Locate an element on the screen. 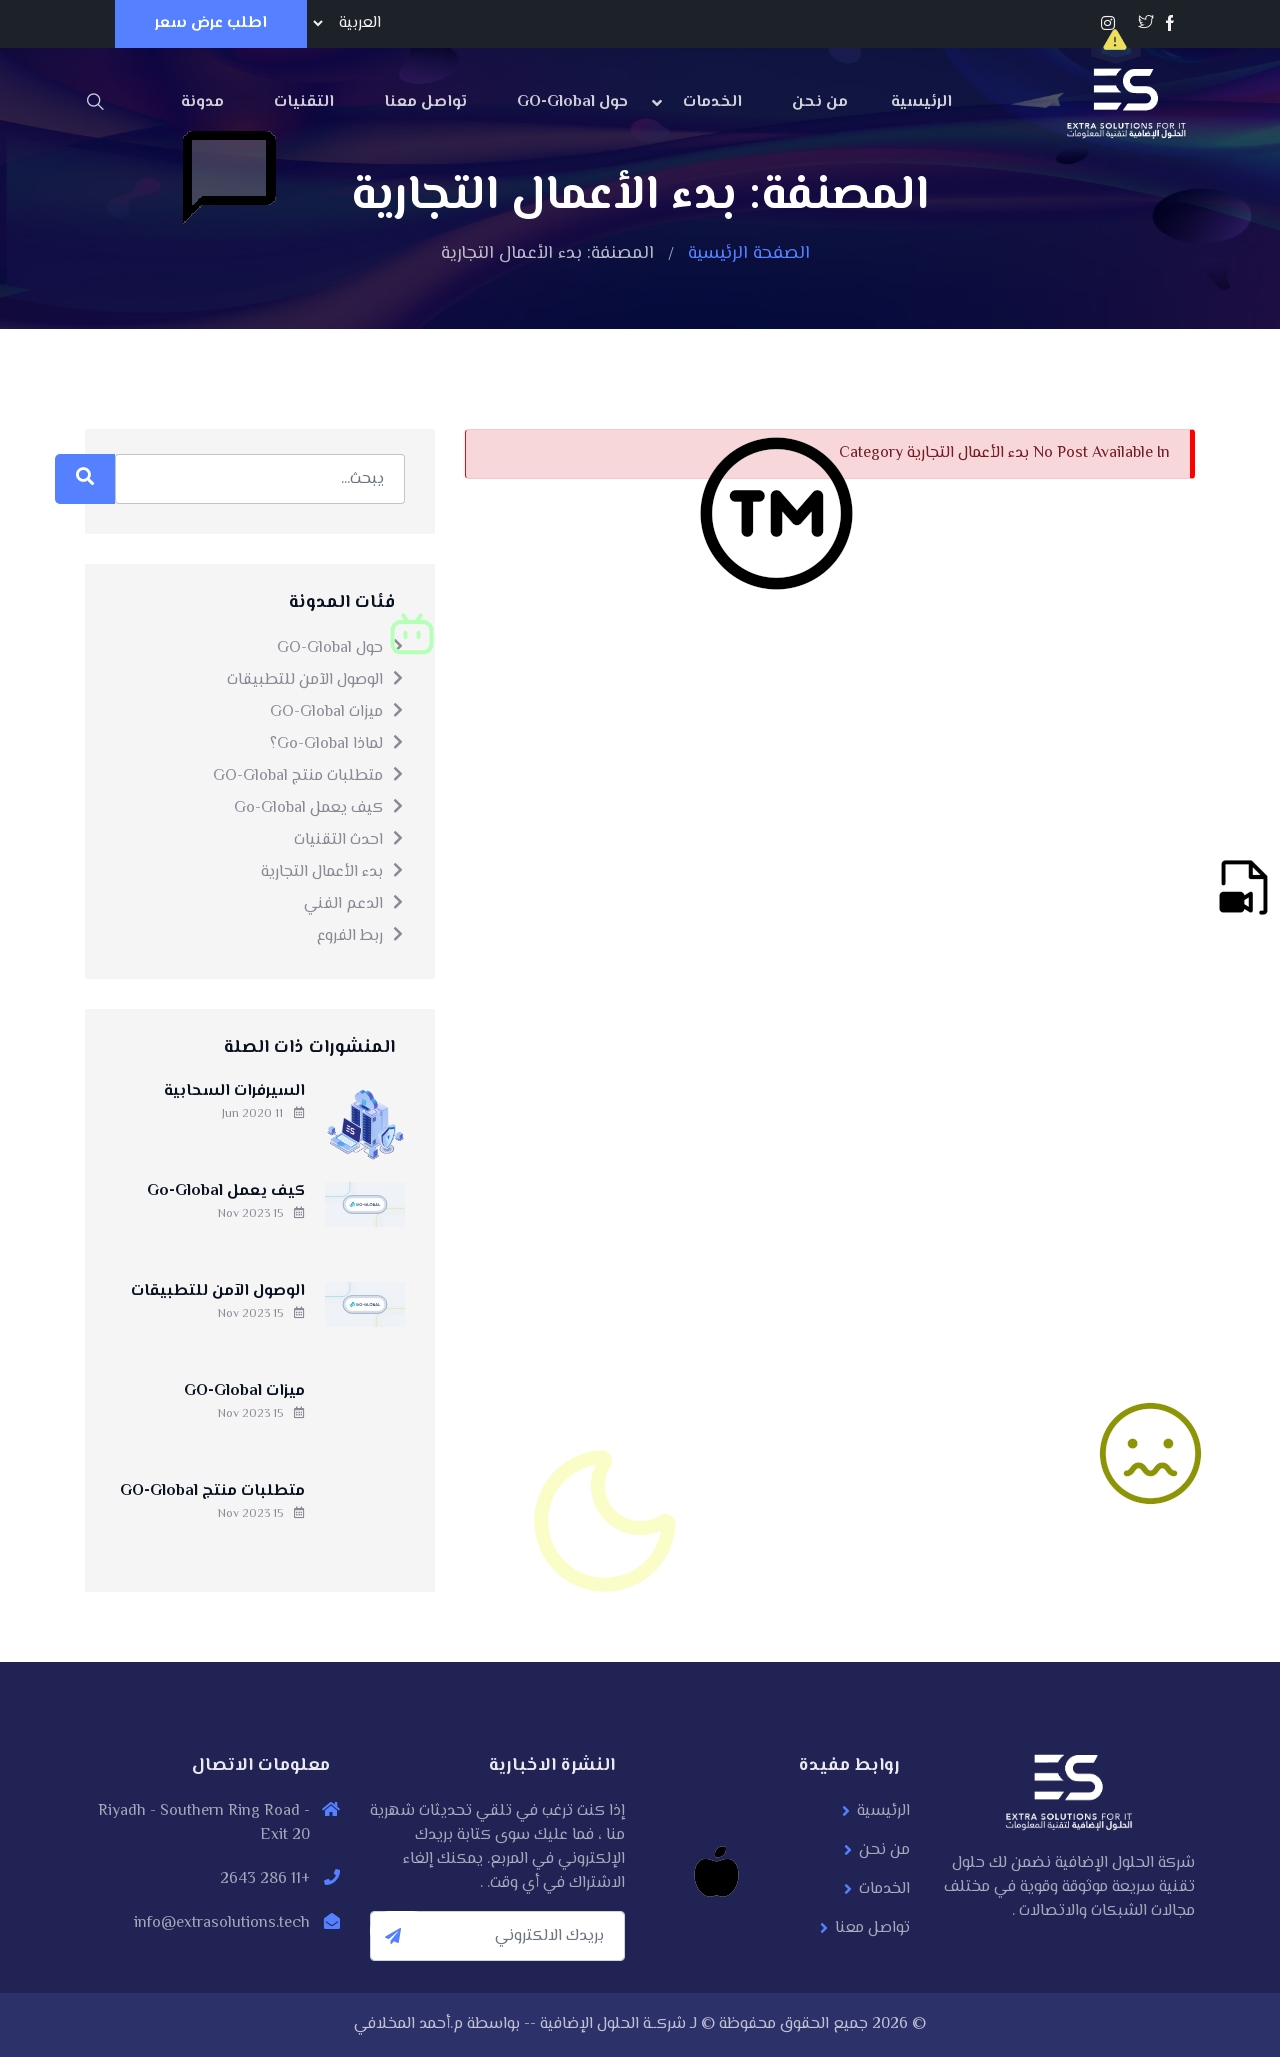 The height and width of the screenshot is (2057, 1280). open a video file is located at coordinates (1244, 887).